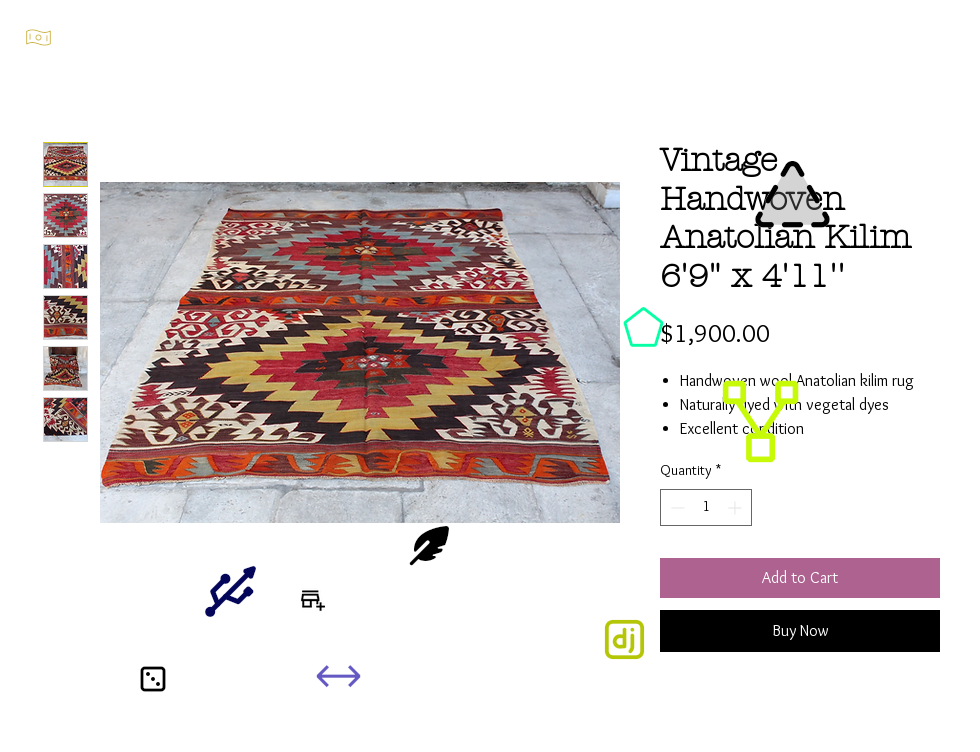 This screenshot has height=752, width=980. What do you see at coordinates (230, 591) in the screenshot?
I see `connect a USB device` at bounding box center [230, 591].